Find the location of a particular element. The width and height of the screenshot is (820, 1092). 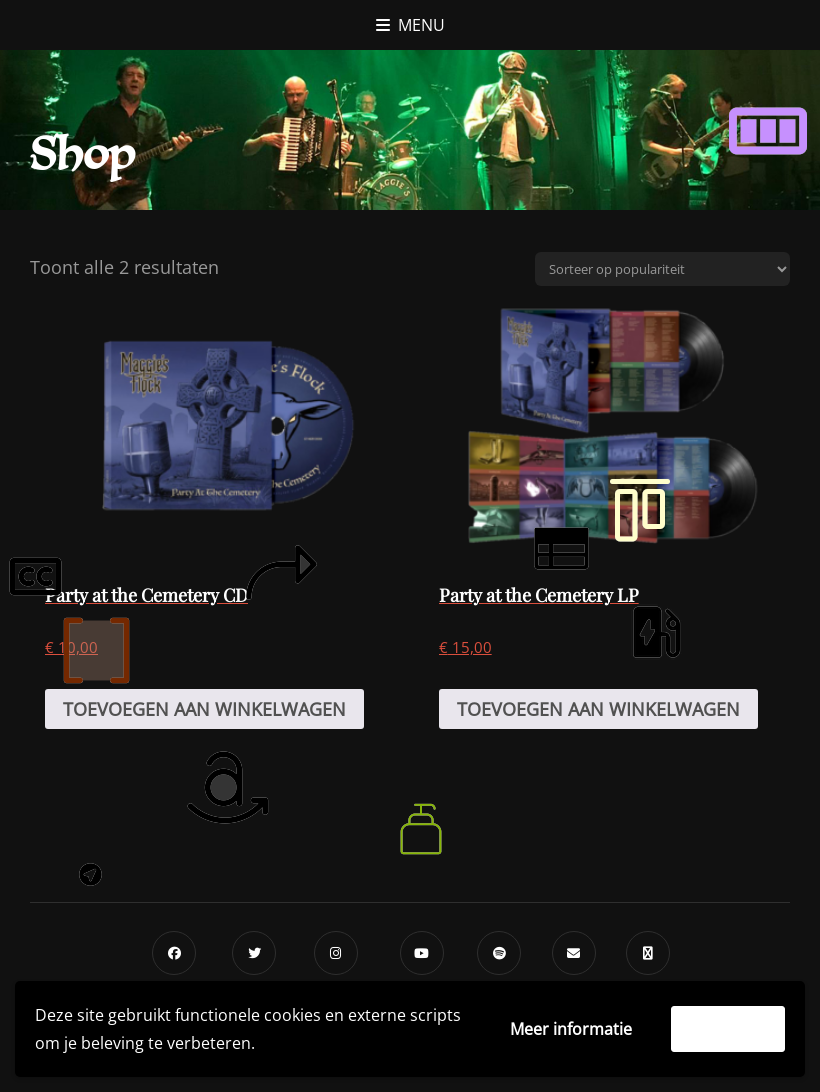

find nearby electric vehicle charging stations is located at coordinates (656, 632).